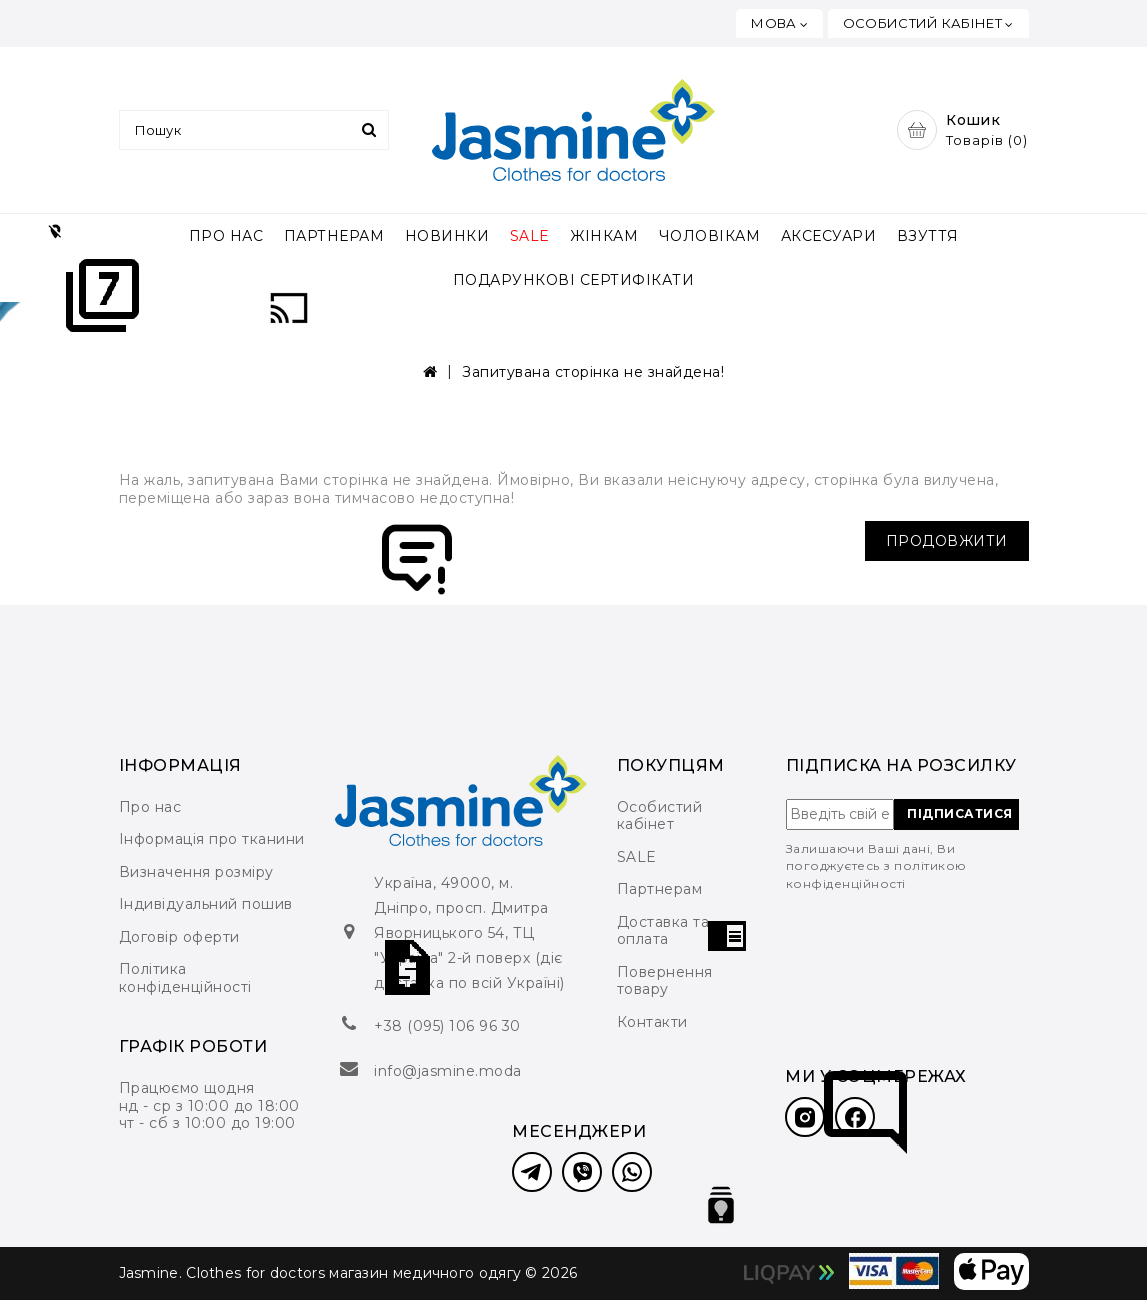 The height and width of the screenshot is (1300, 1147). Describe the element at coordinates (721, 1205) in the screenshot. I see `run batch predictions or bulk processing` at that location.